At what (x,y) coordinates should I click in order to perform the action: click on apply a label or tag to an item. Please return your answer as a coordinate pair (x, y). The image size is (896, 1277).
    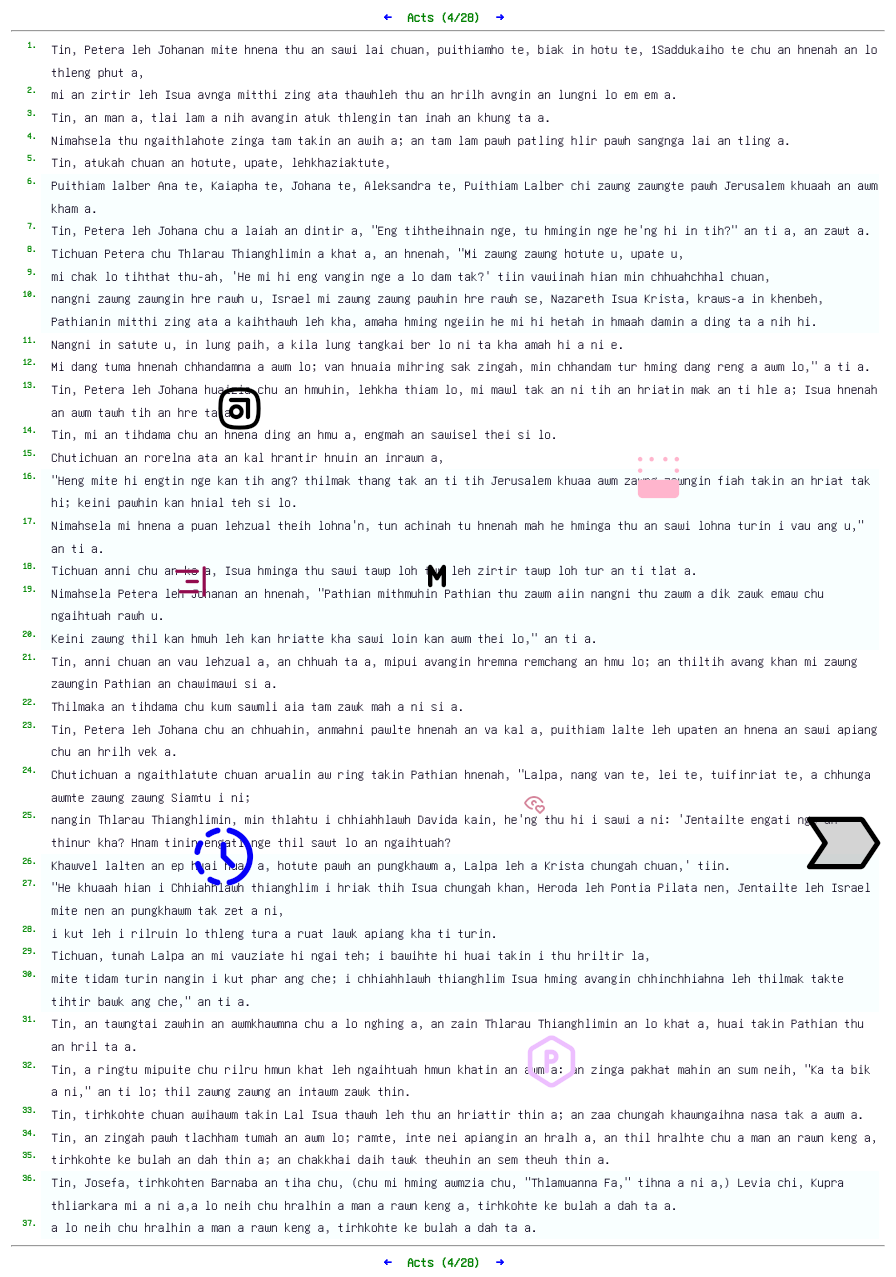
    Looking at the image, I should click on (841, 843).